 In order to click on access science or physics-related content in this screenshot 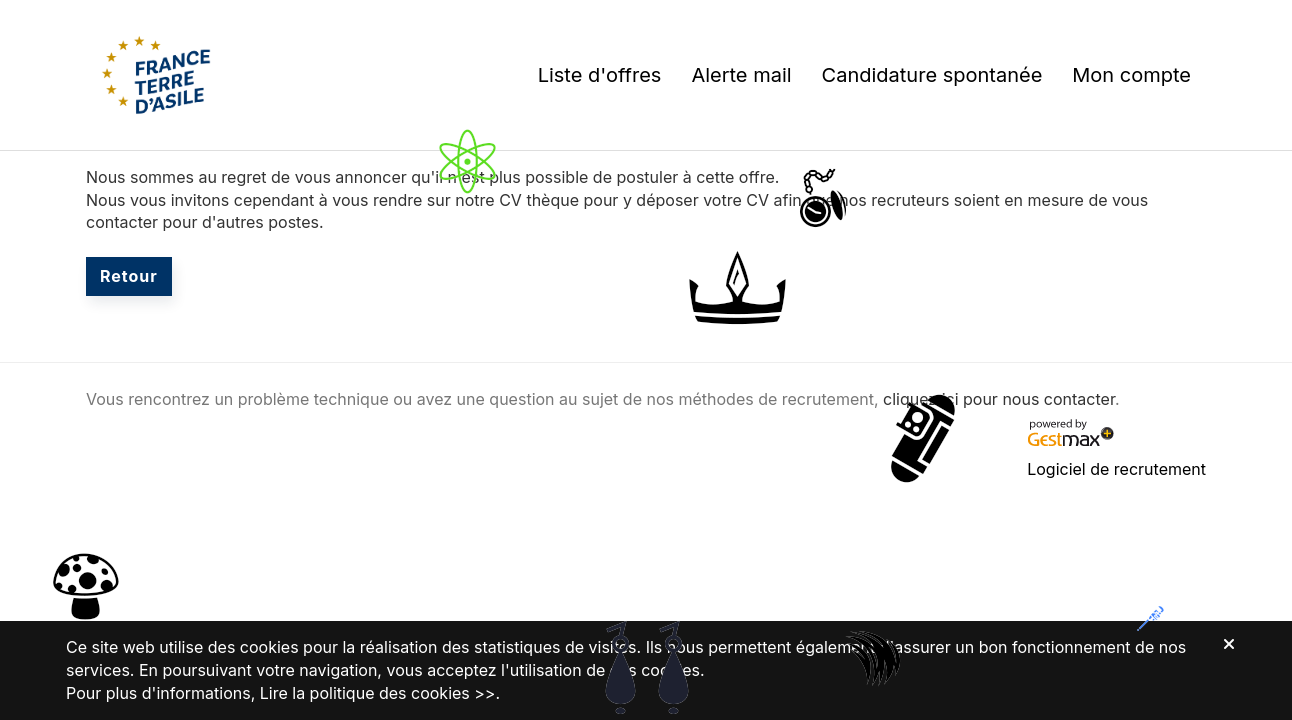, I will do `click(467, 161)`.